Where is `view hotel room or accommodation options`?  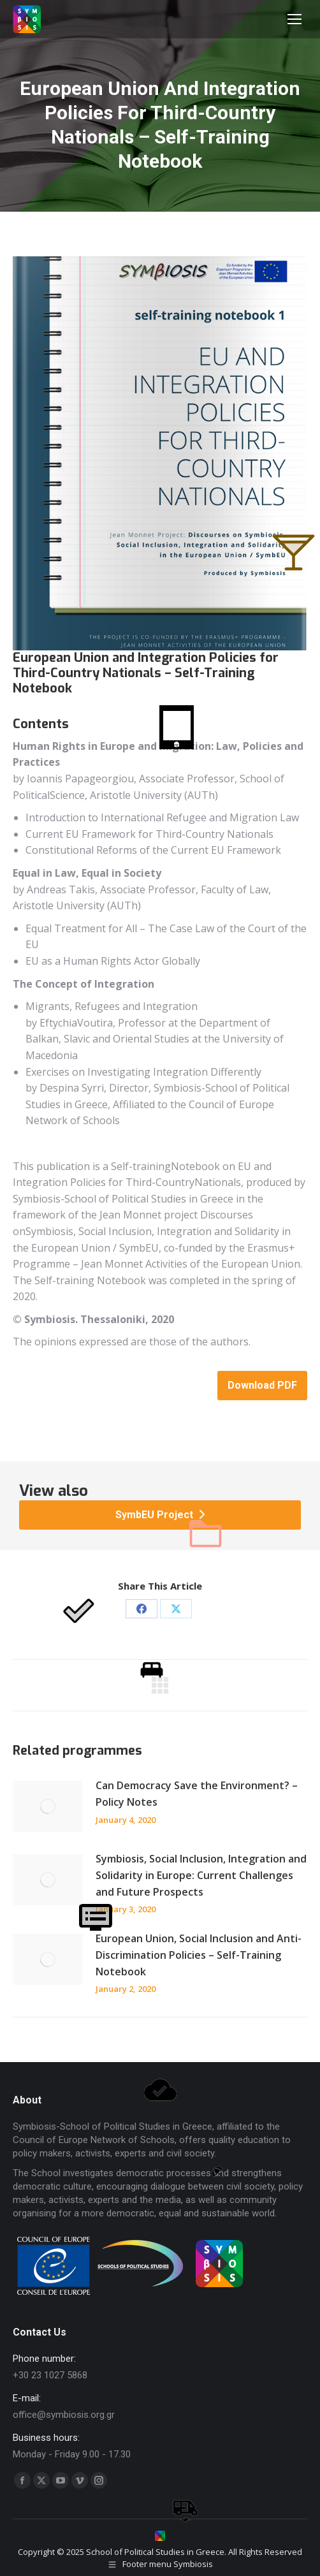 view hotel room or accommodation options is located at coordinates (152, 1670).